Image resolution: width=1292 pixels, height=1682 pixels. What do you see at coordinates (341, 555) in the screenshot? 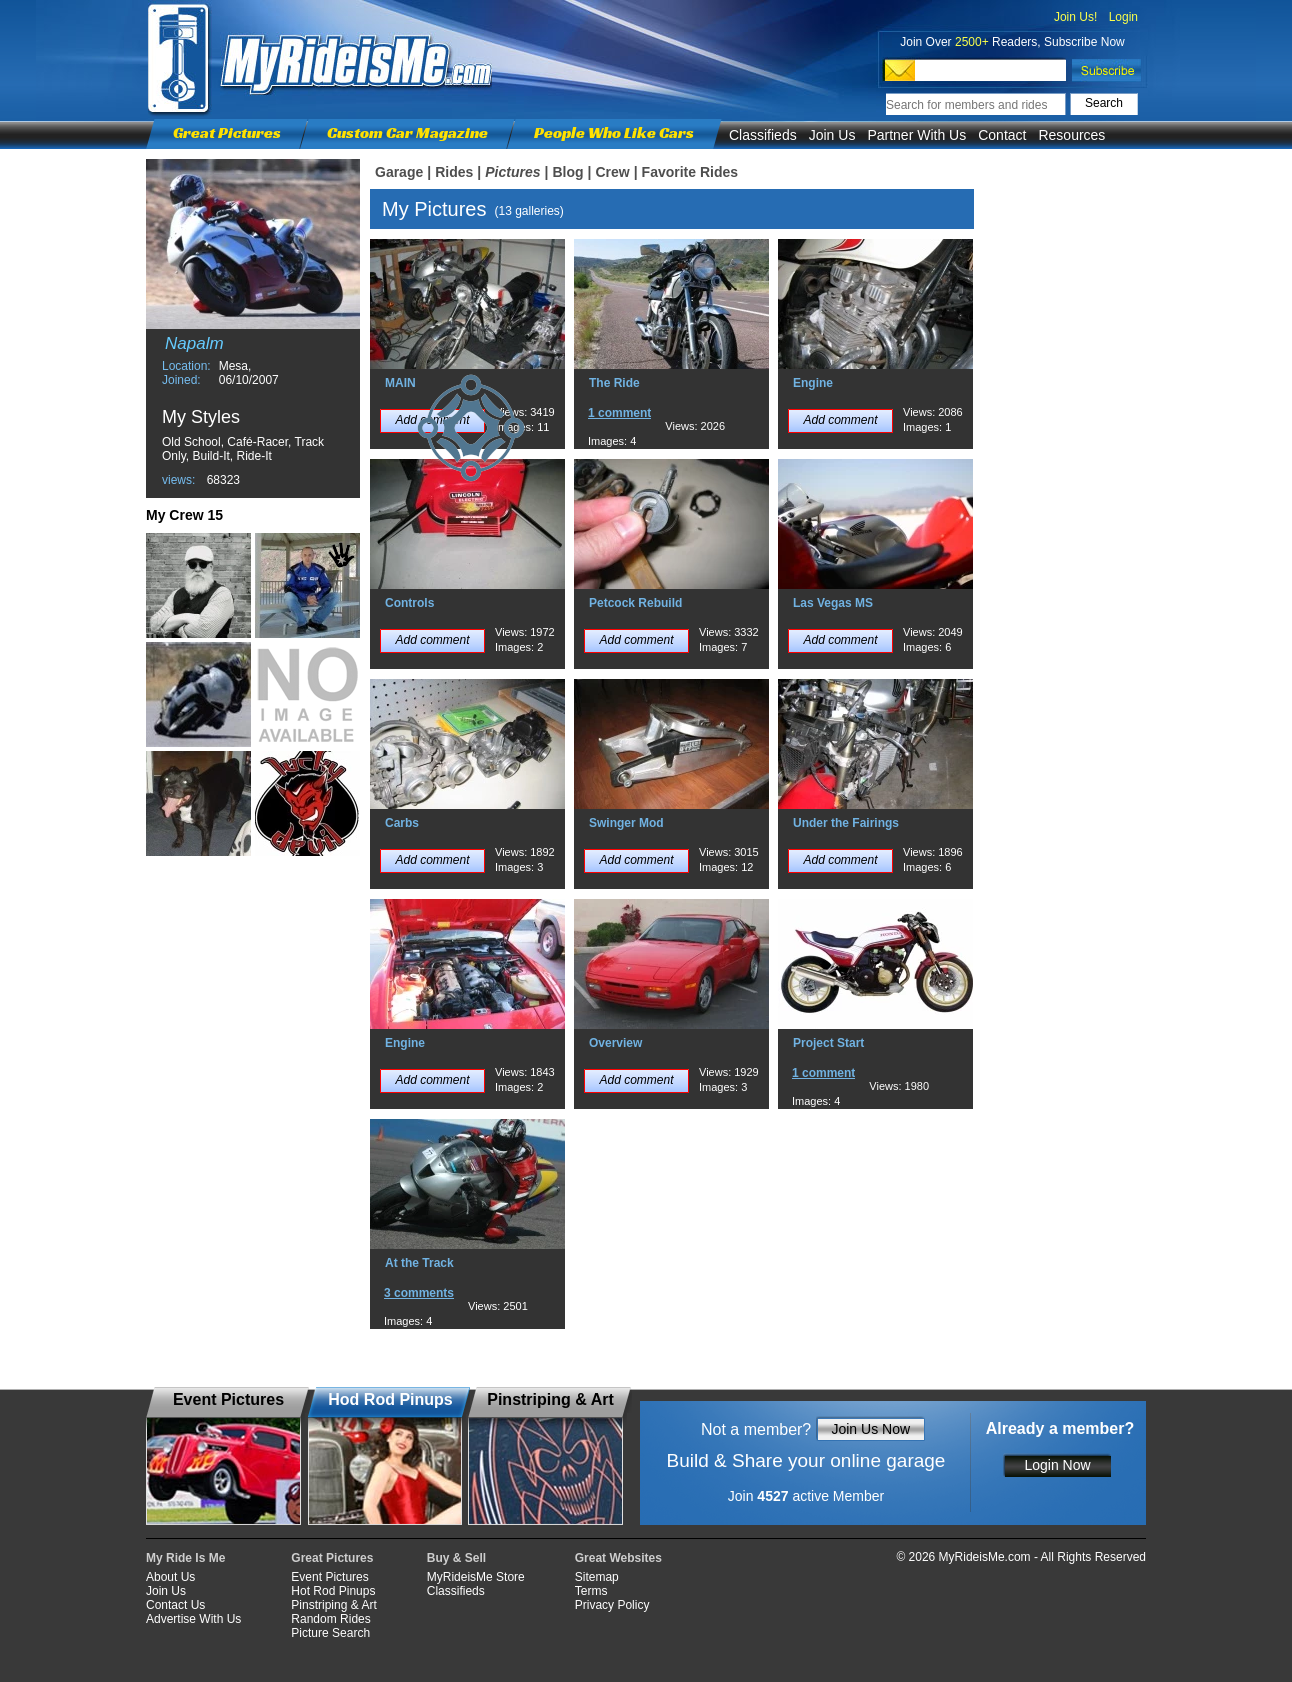
I see `activate magic or special ability` at bounding box center [341, 555].